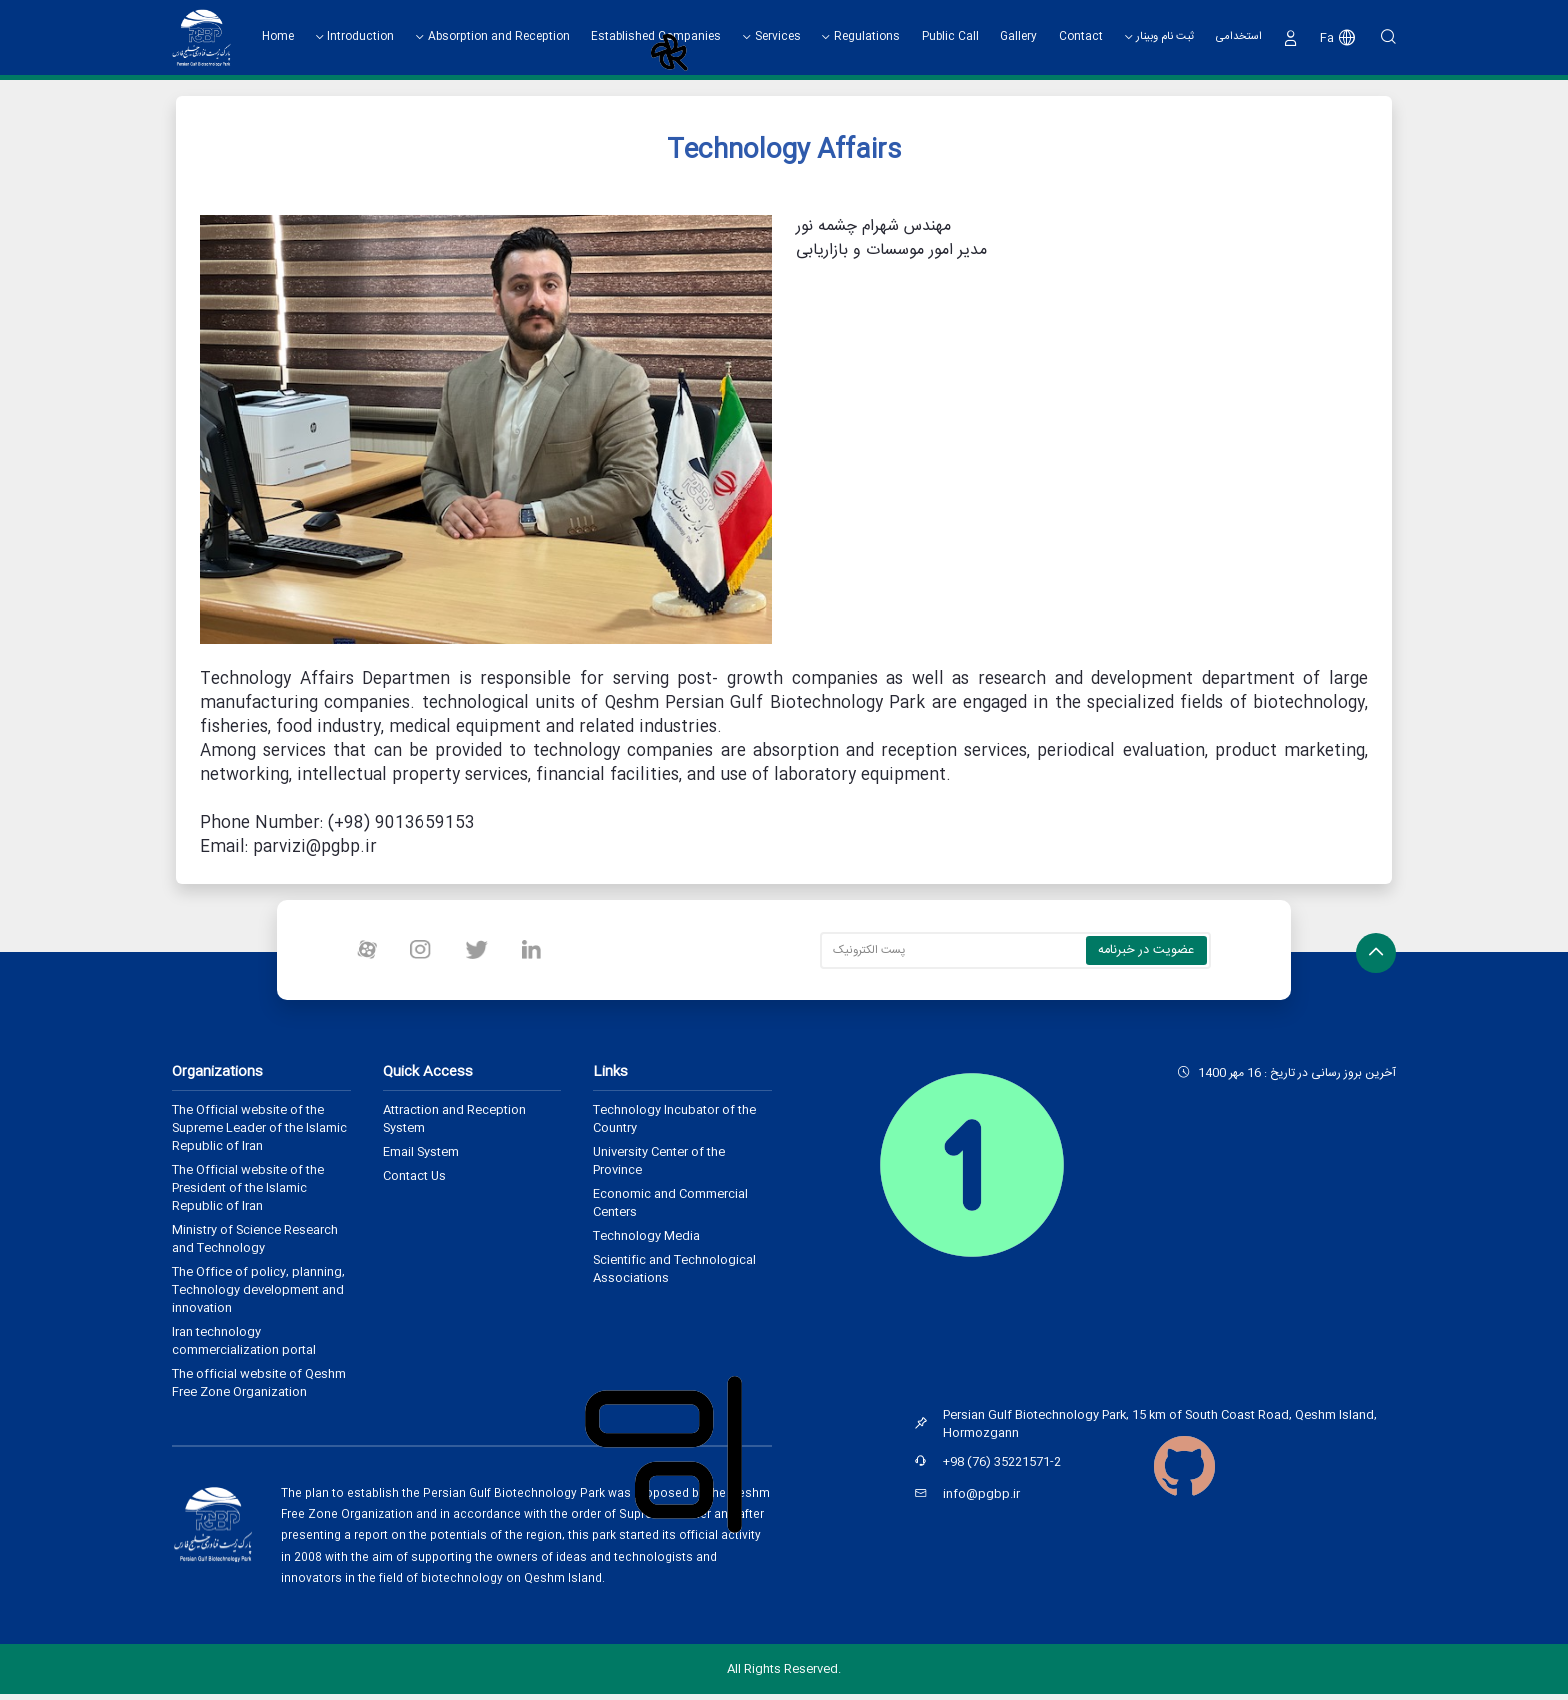 Image resolution: width=1568 pixels, height=1700 pixels. I want to click on decorative or playful element indicating a fun feature, so click(670, 53).